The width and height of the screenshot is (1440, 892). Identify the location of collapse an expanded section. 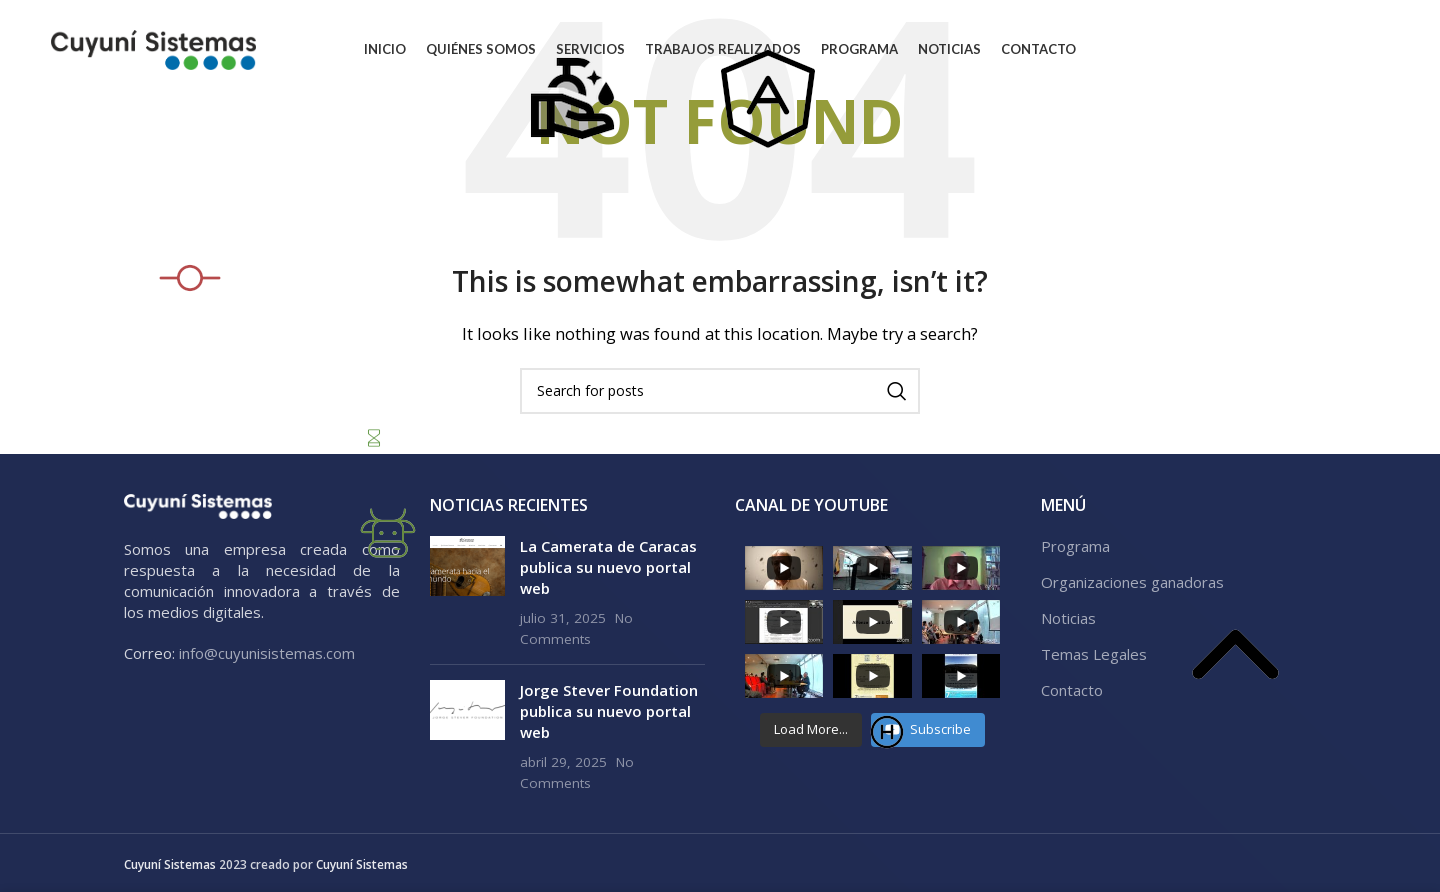
(1235, 660).